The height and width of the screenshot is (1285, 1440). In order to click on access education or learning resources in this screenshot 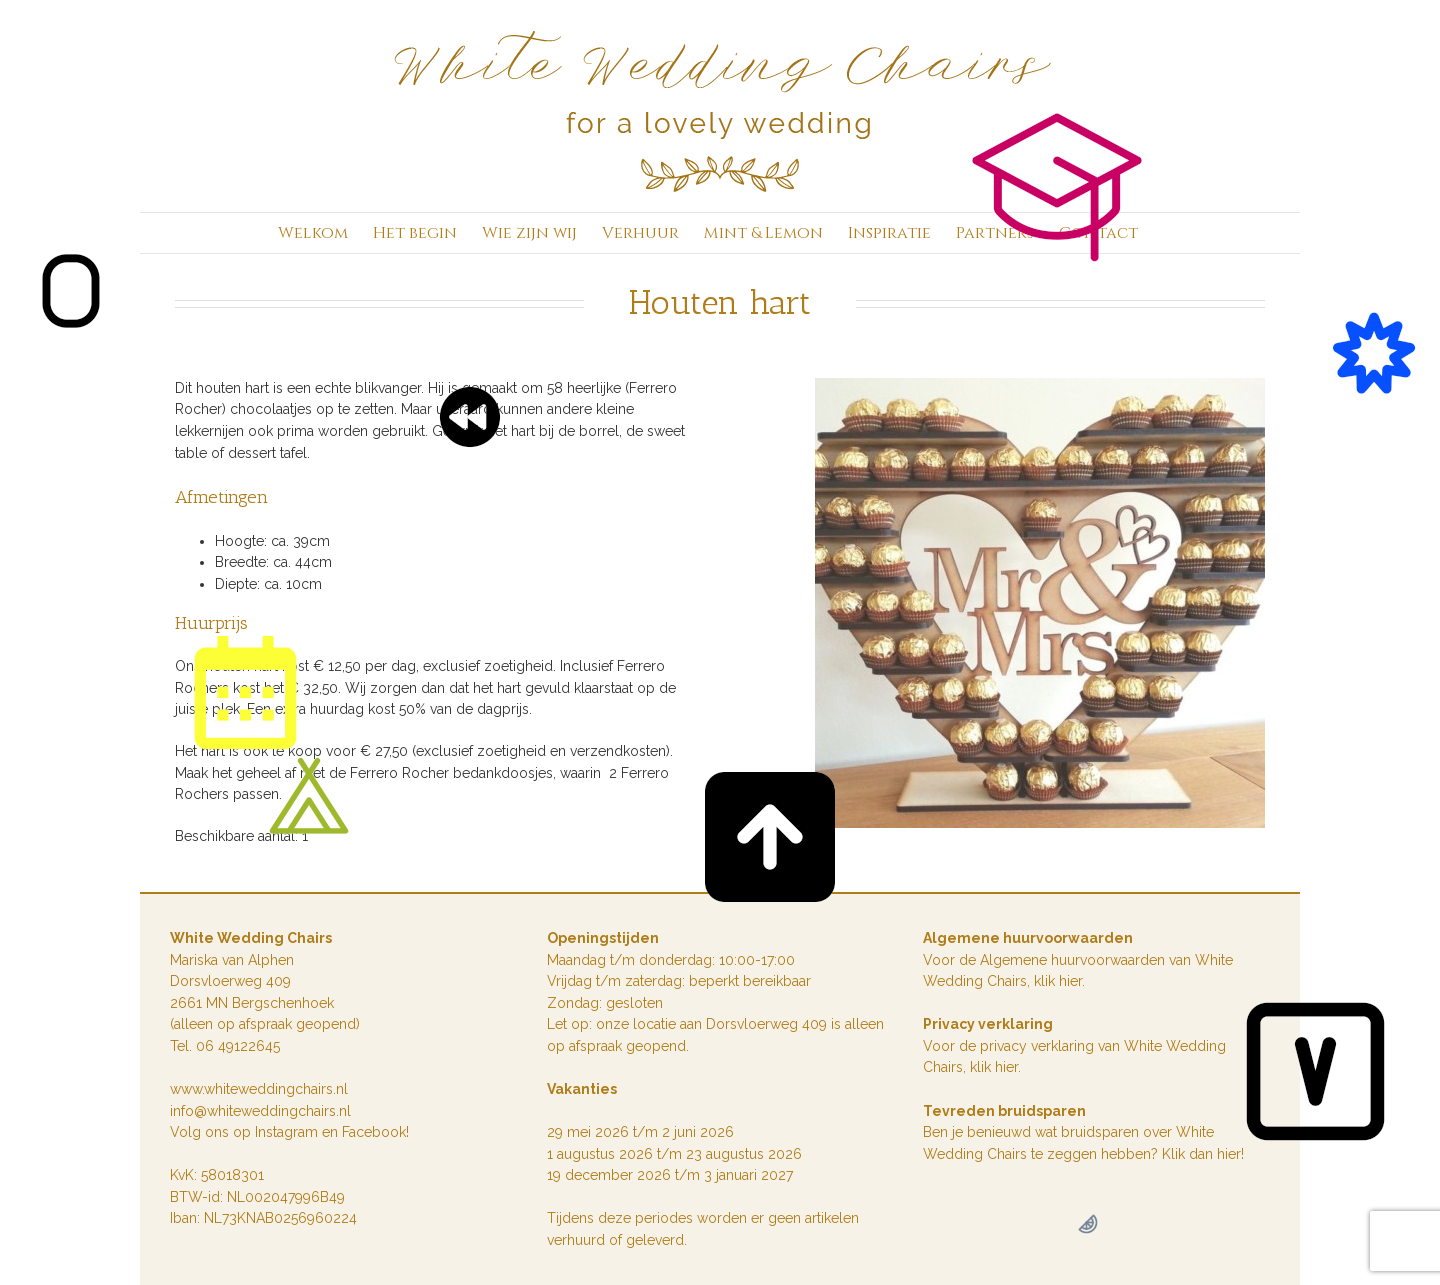, I will do `click(1057, 182)`.